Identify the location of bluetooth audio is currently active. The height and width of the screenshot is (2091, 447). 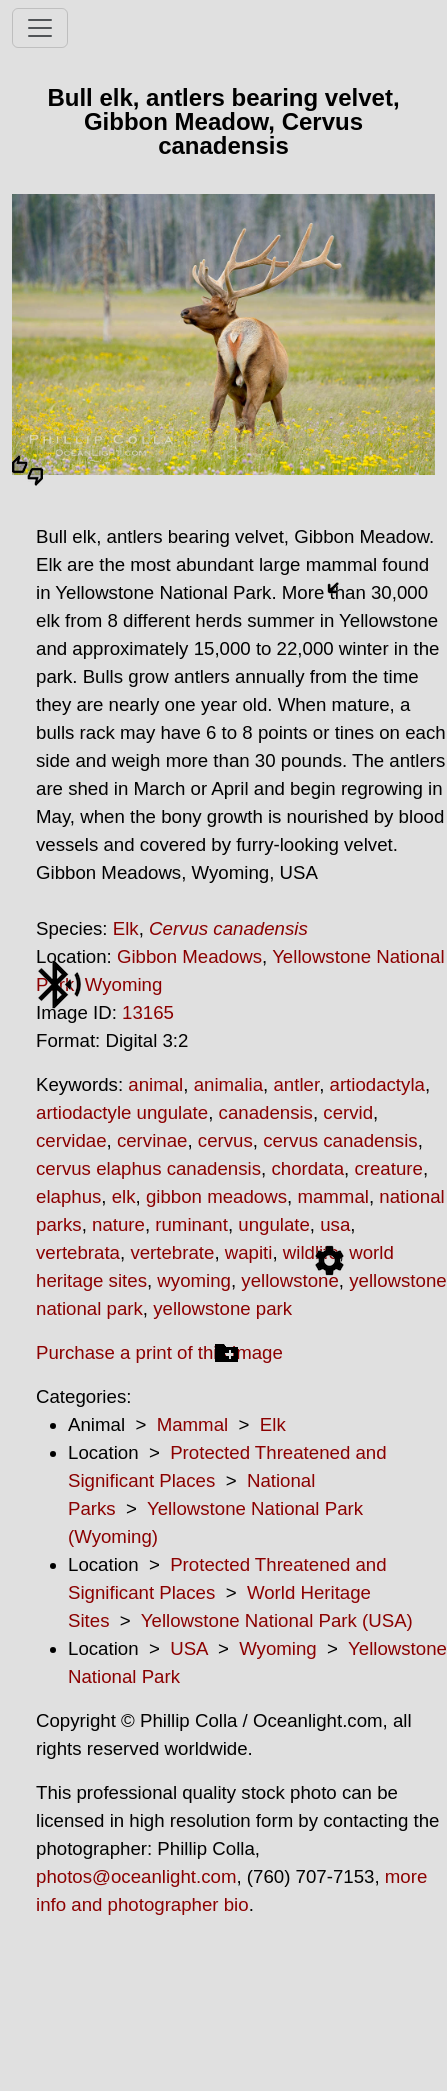
(59, 984).